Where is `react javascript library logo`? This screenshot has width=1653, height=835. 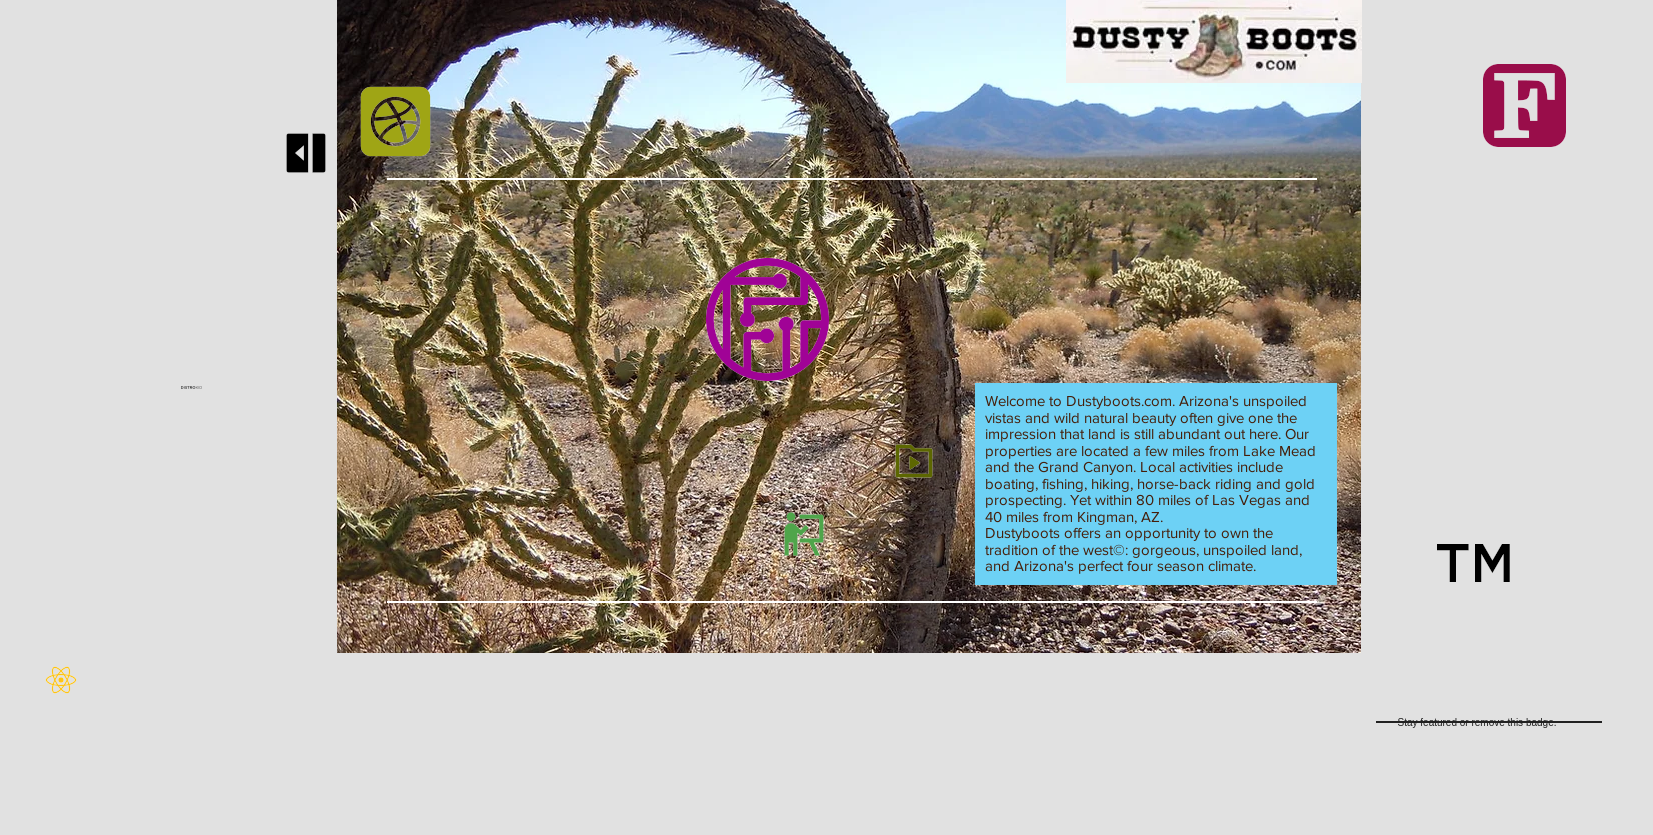 react javascript library logo is located at coordinates (61, 680).